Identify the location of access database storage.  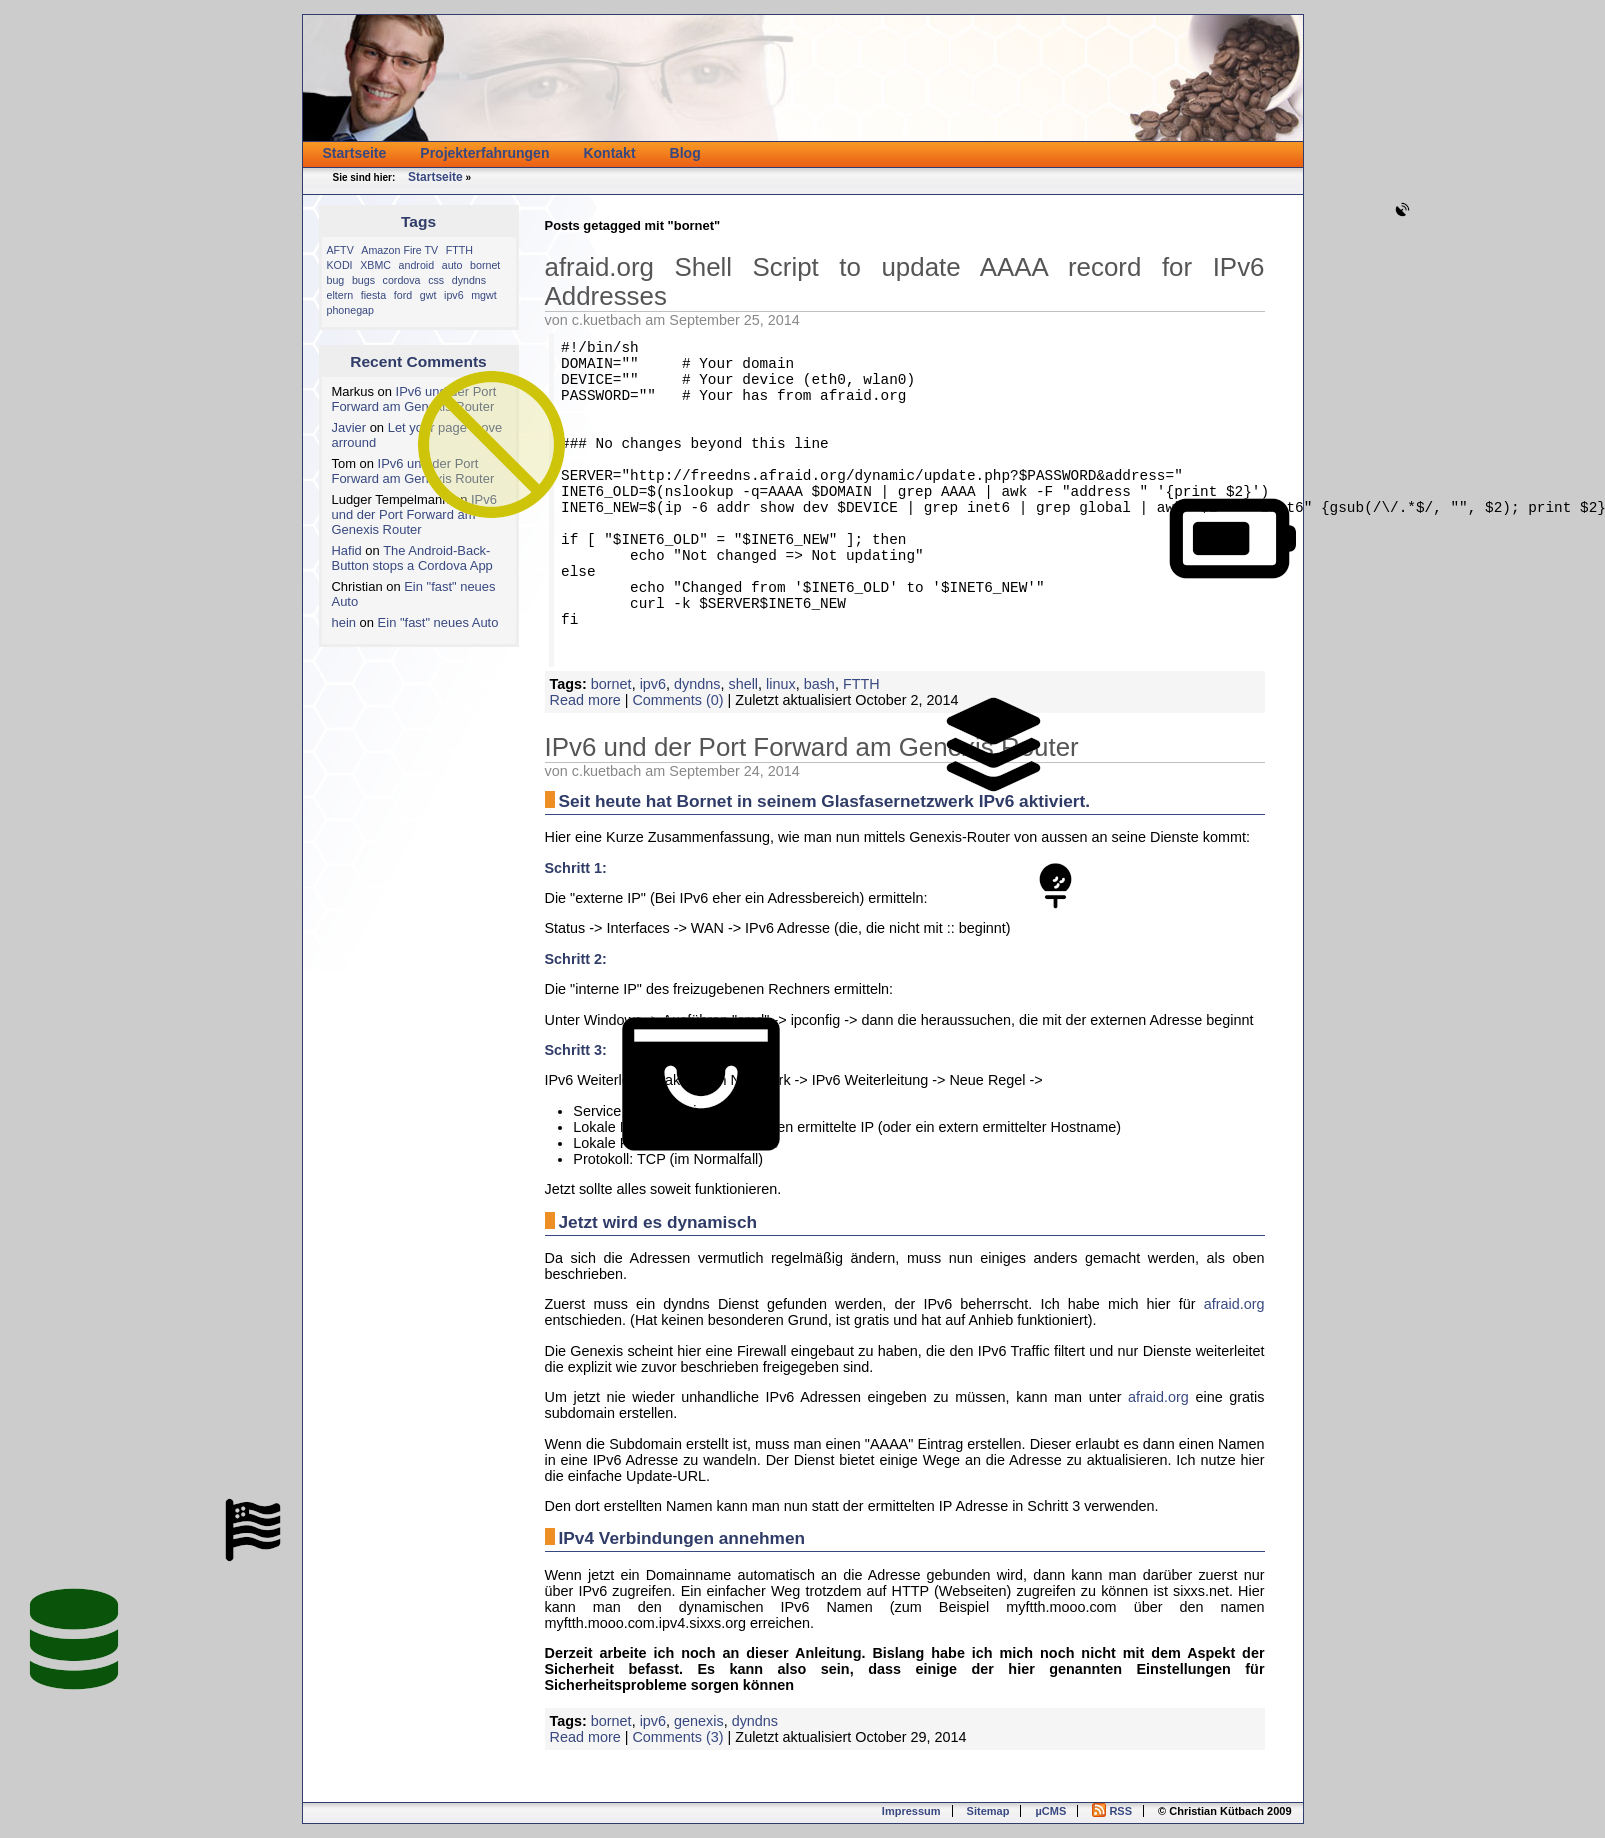
(74, 1639).